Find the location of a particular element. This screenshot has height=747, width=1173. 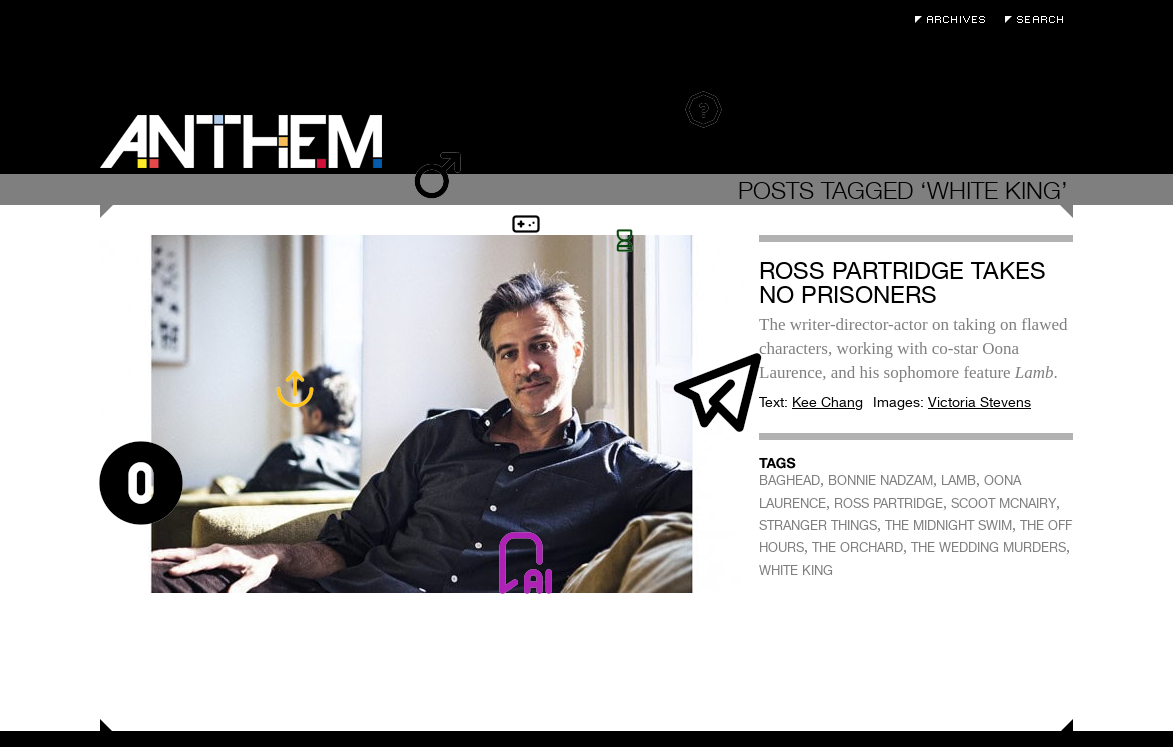

open telegram messaging app is located at coordinates (717, 392).